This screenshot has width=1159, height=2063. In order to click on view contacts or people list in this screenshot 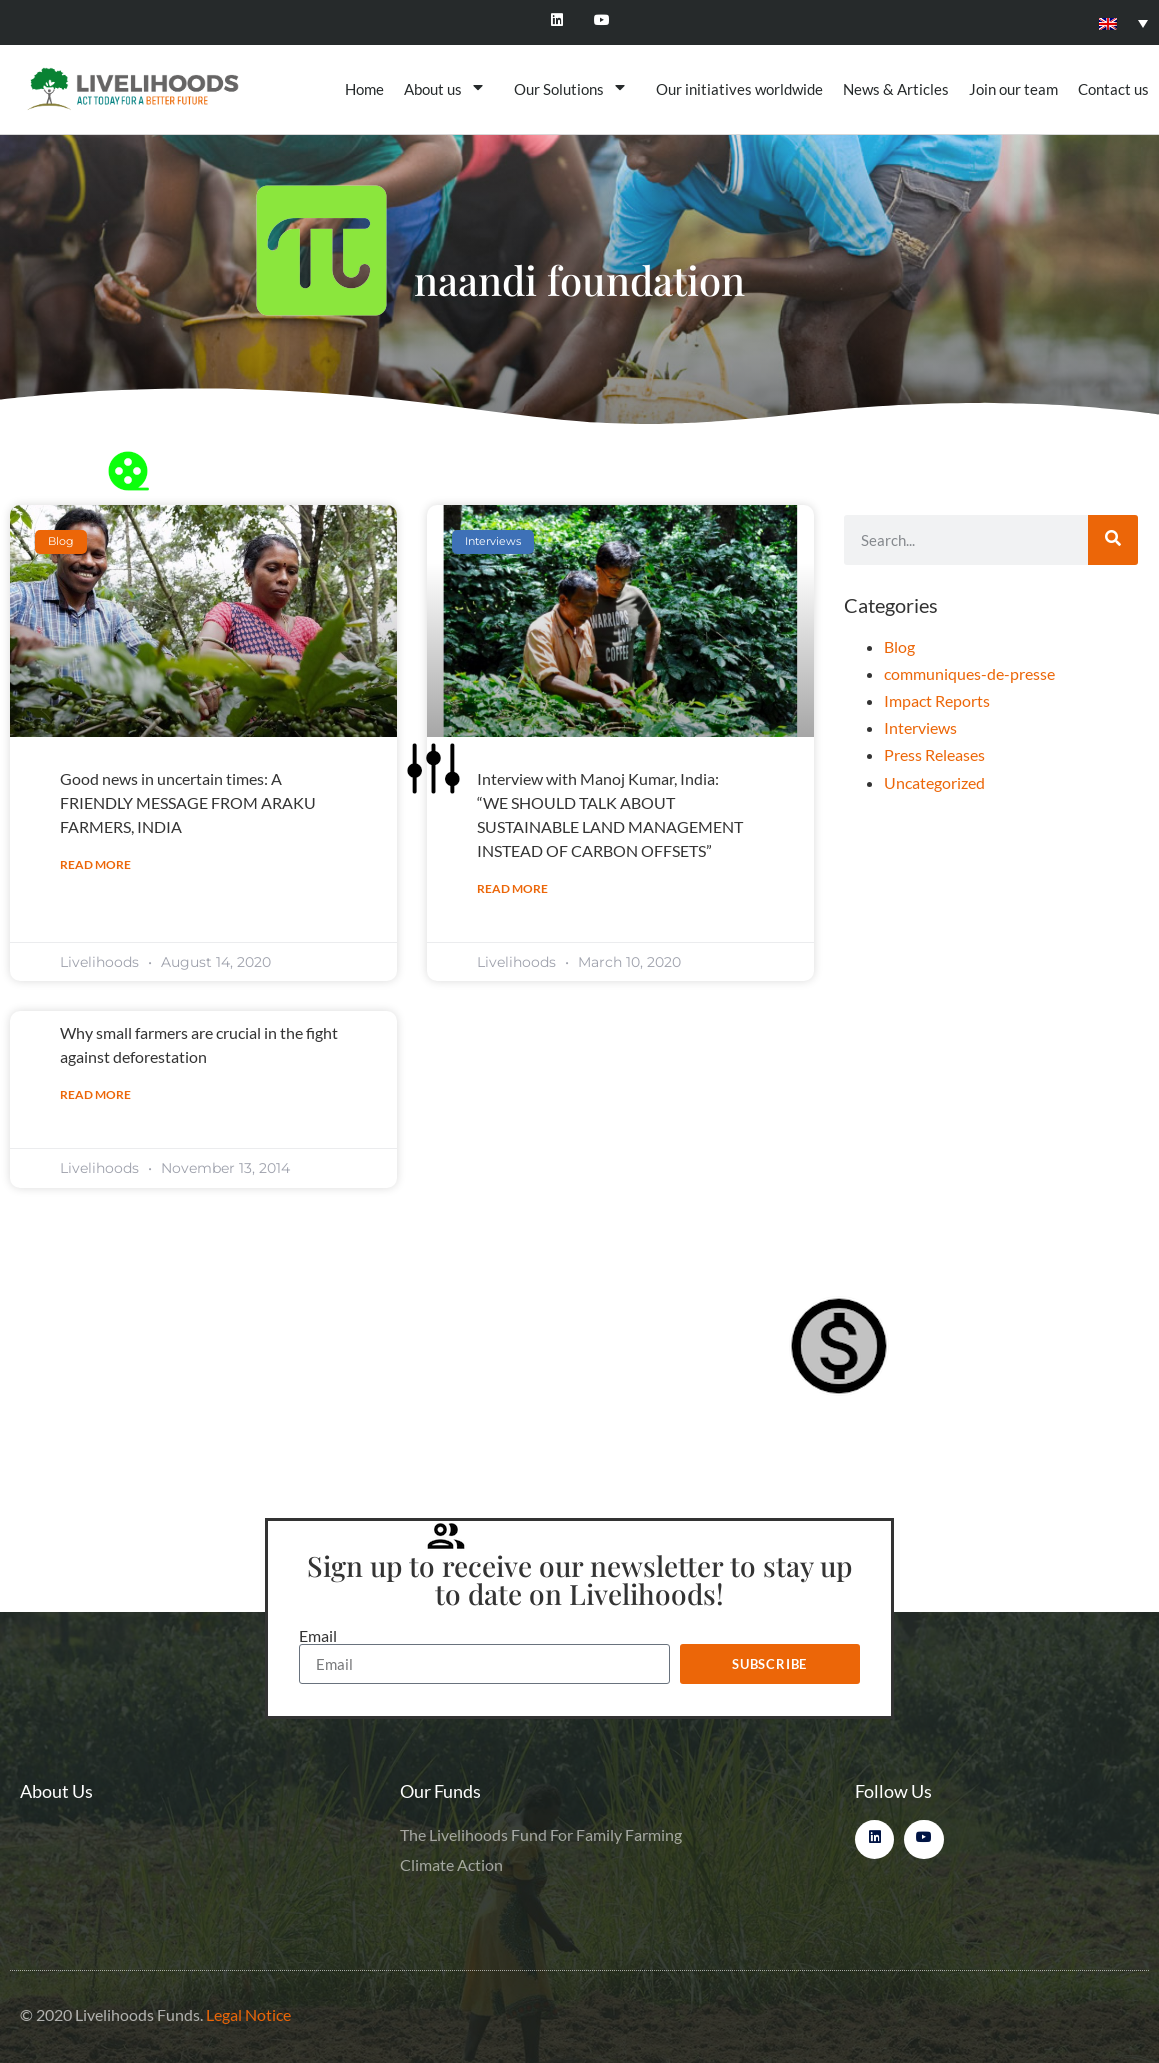, I will do `click(446, 1536)`.